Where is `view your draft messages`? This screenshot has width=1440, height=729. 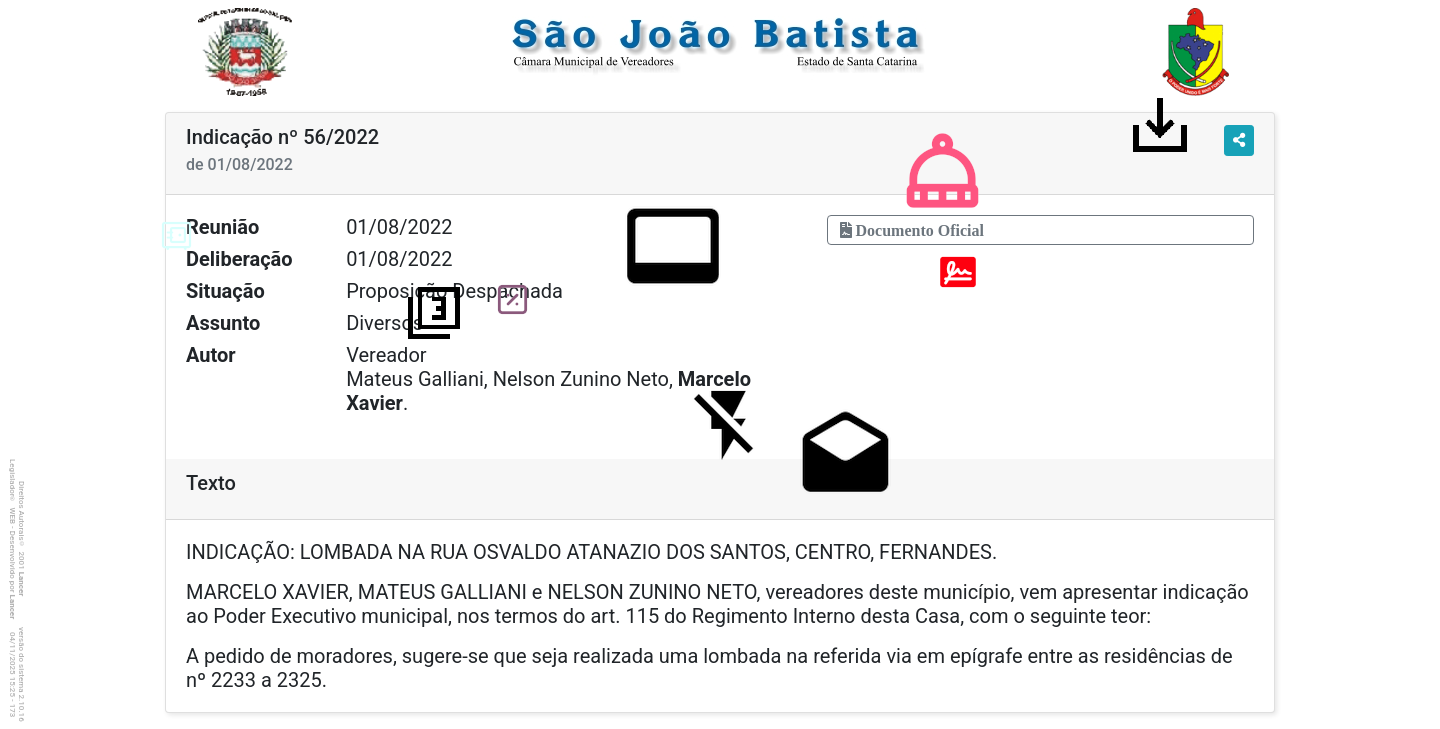
view your draft messages is located at coordinates (845, 457).